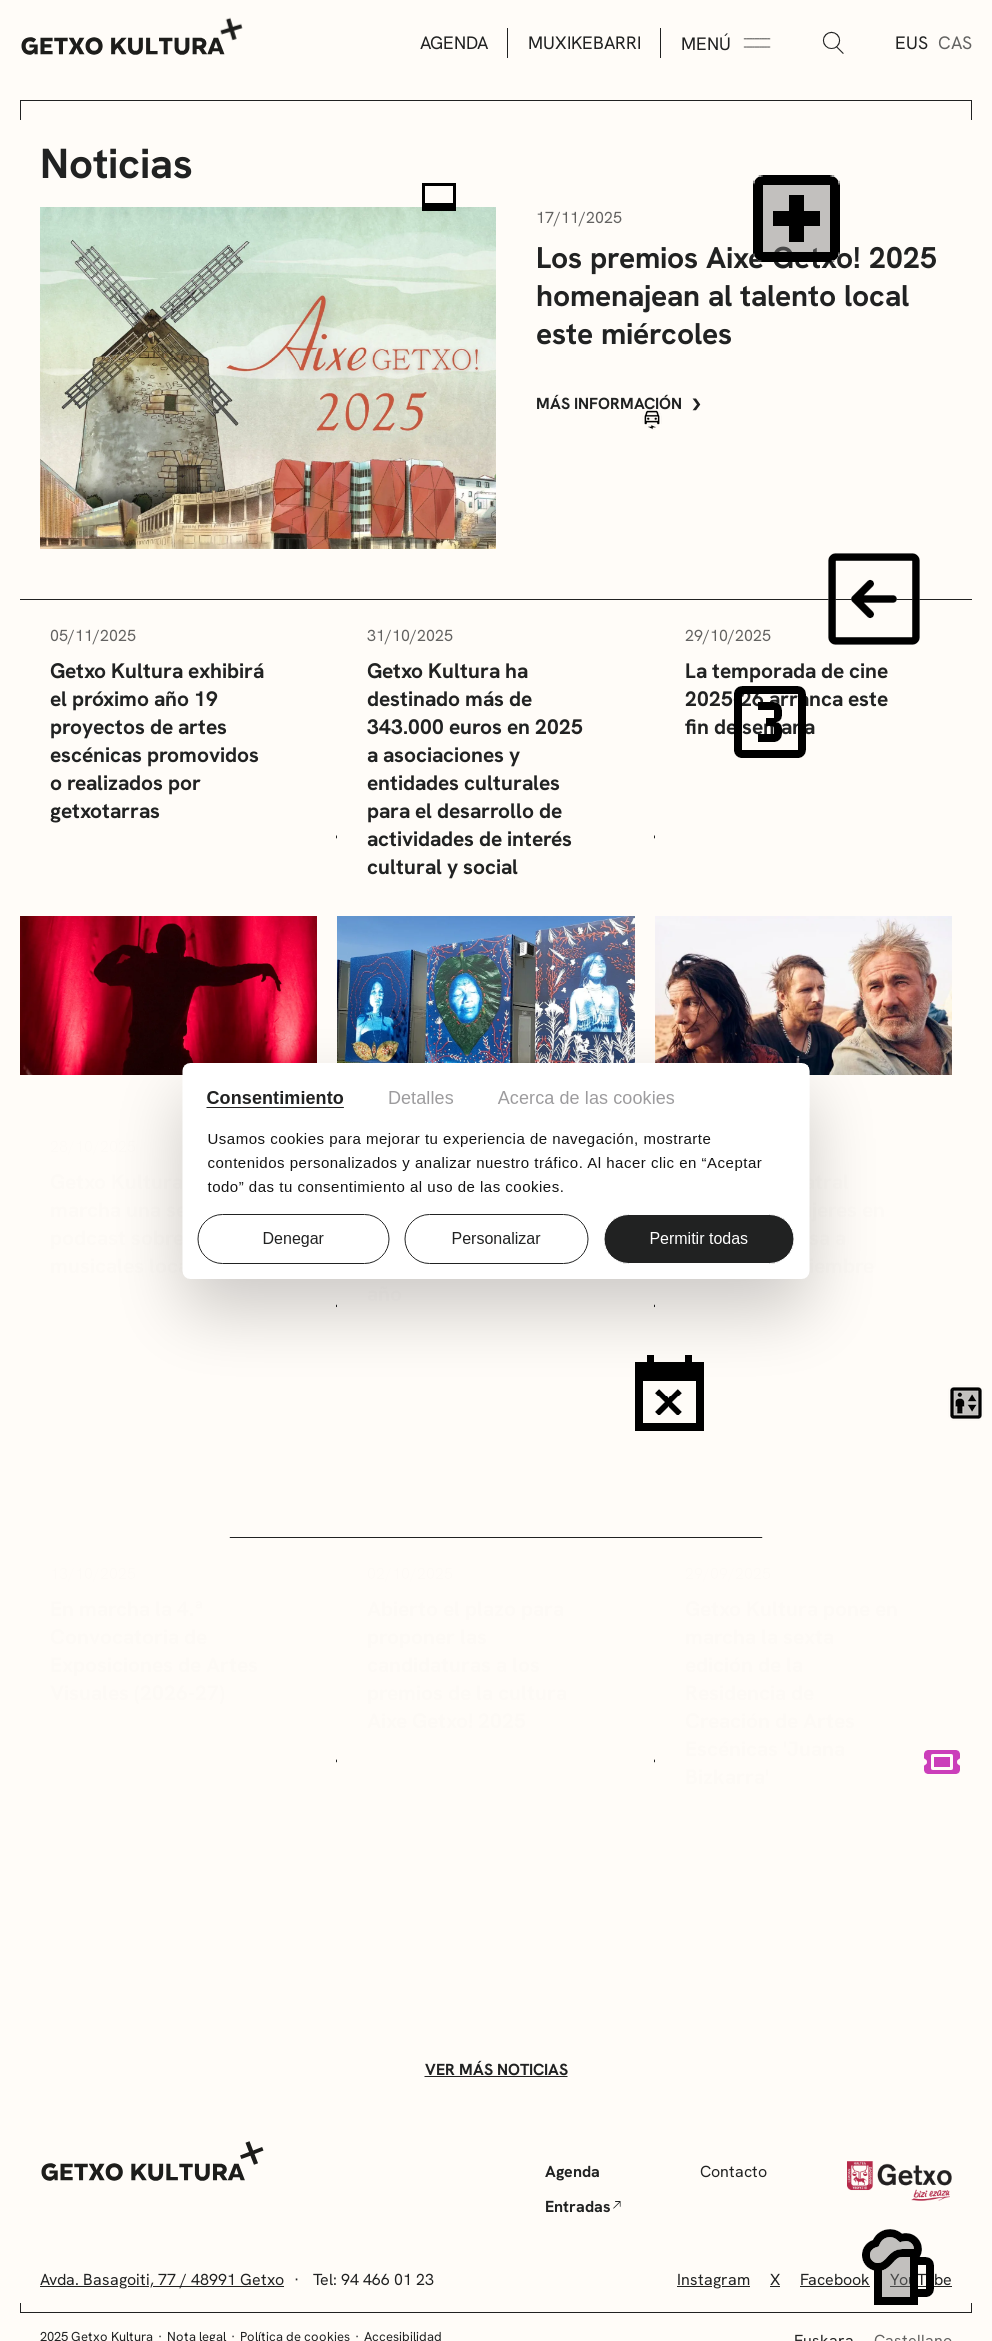  Describe the element at coordinates (796, 218) in the screenshot. I see `find nearby hospitals or medical facilities` at that location.